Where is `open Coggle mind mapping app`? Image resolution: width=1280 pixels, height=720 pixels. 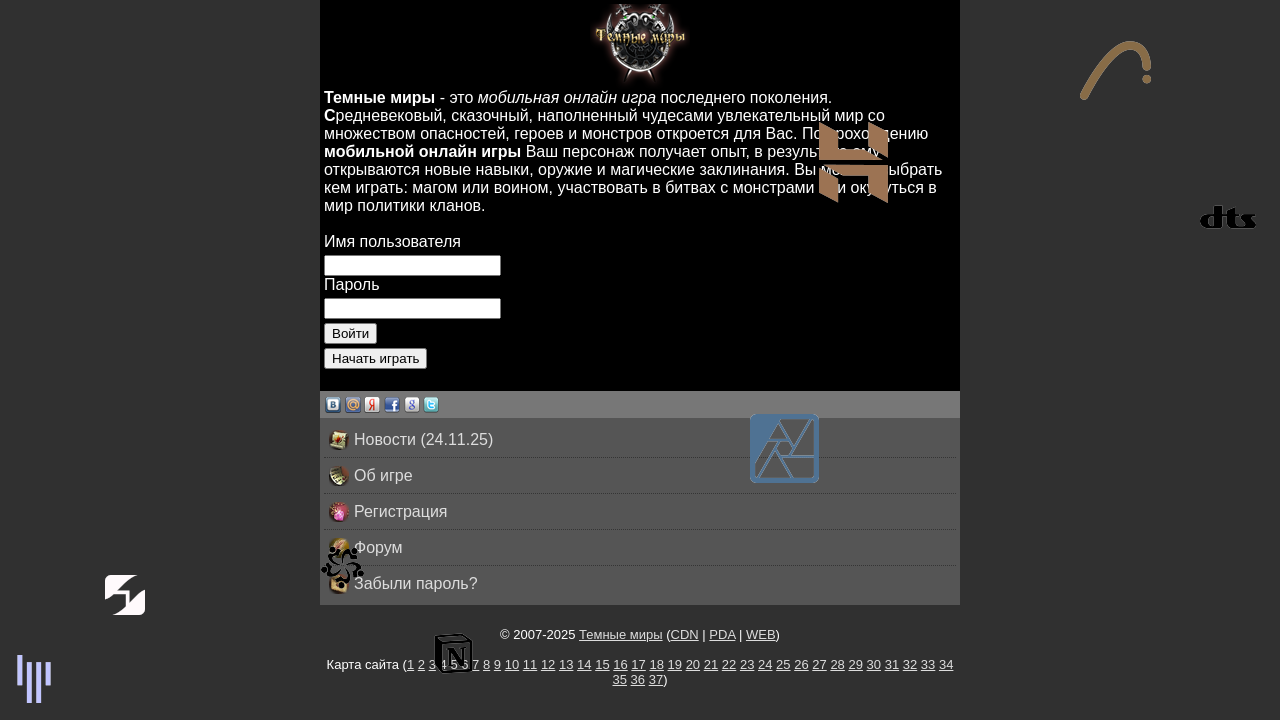
open Coggle mind mapping app is located at coordinates (125, 595).